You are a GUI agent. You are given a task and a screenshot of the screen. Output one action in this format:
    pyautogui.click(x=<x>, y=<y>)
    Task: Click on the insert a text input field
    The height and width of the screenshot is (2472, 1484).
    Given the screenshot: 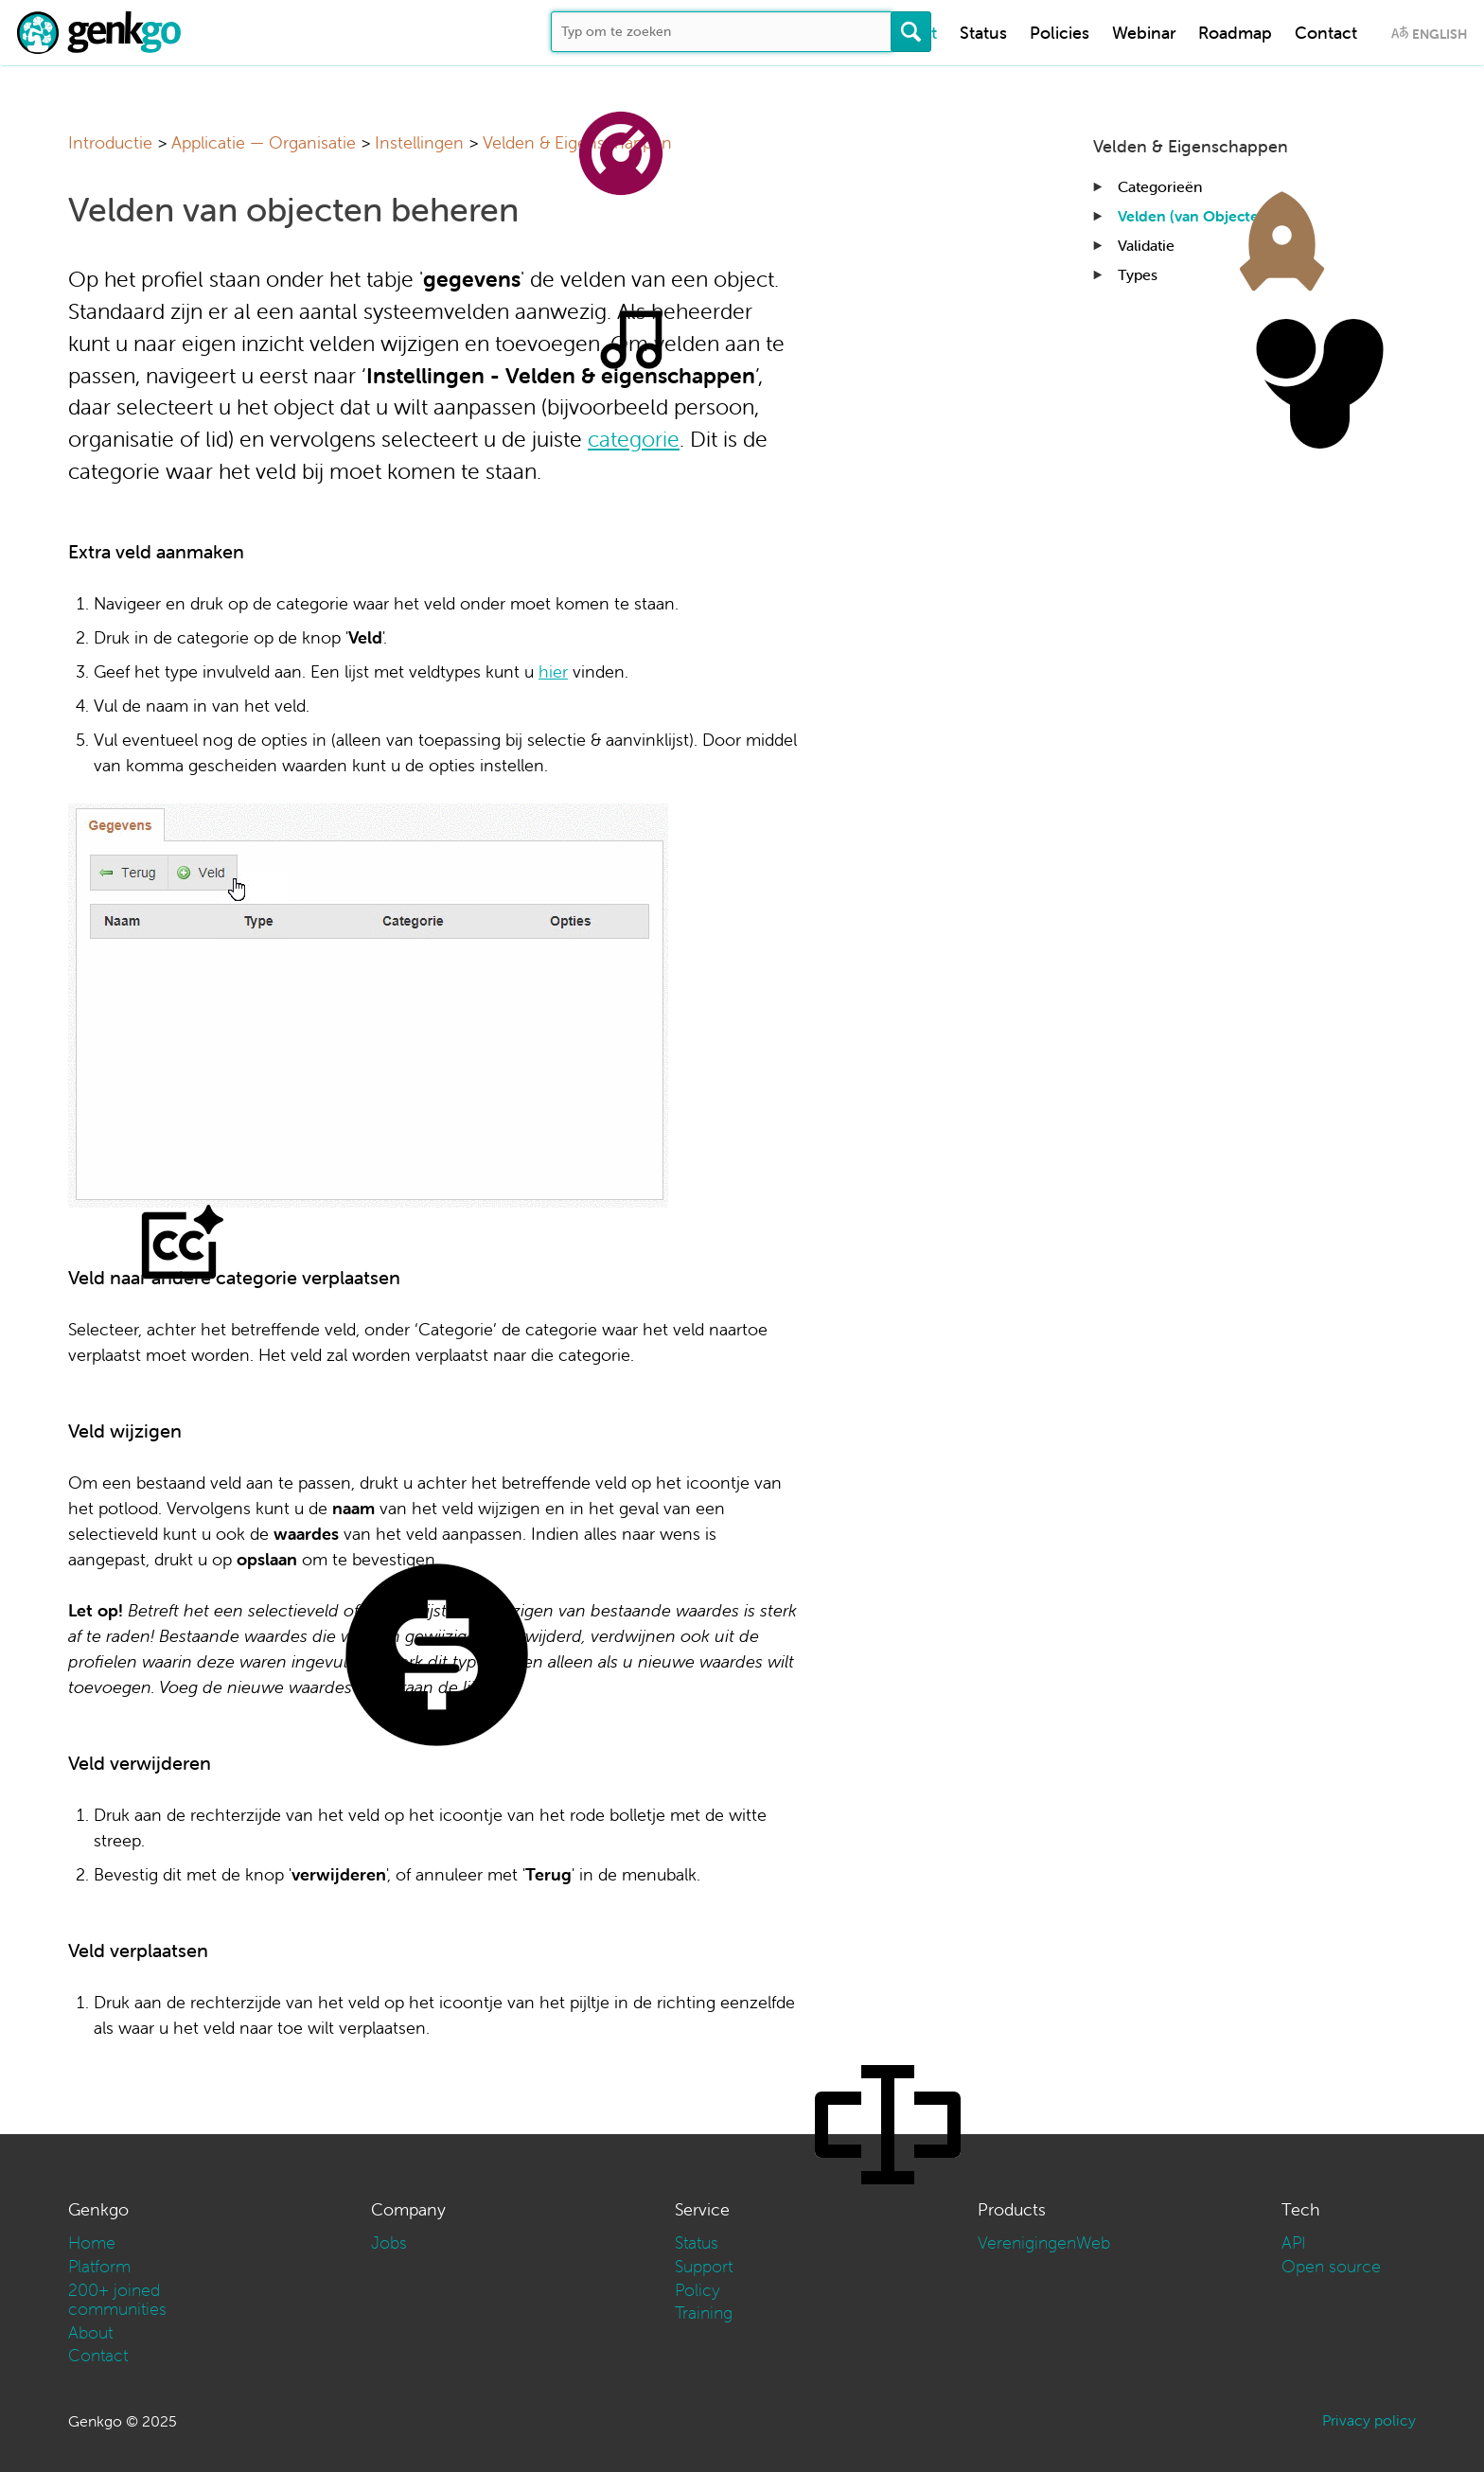 What is the action you would take?
    pyautogui.click(x=888, y=2125)
    